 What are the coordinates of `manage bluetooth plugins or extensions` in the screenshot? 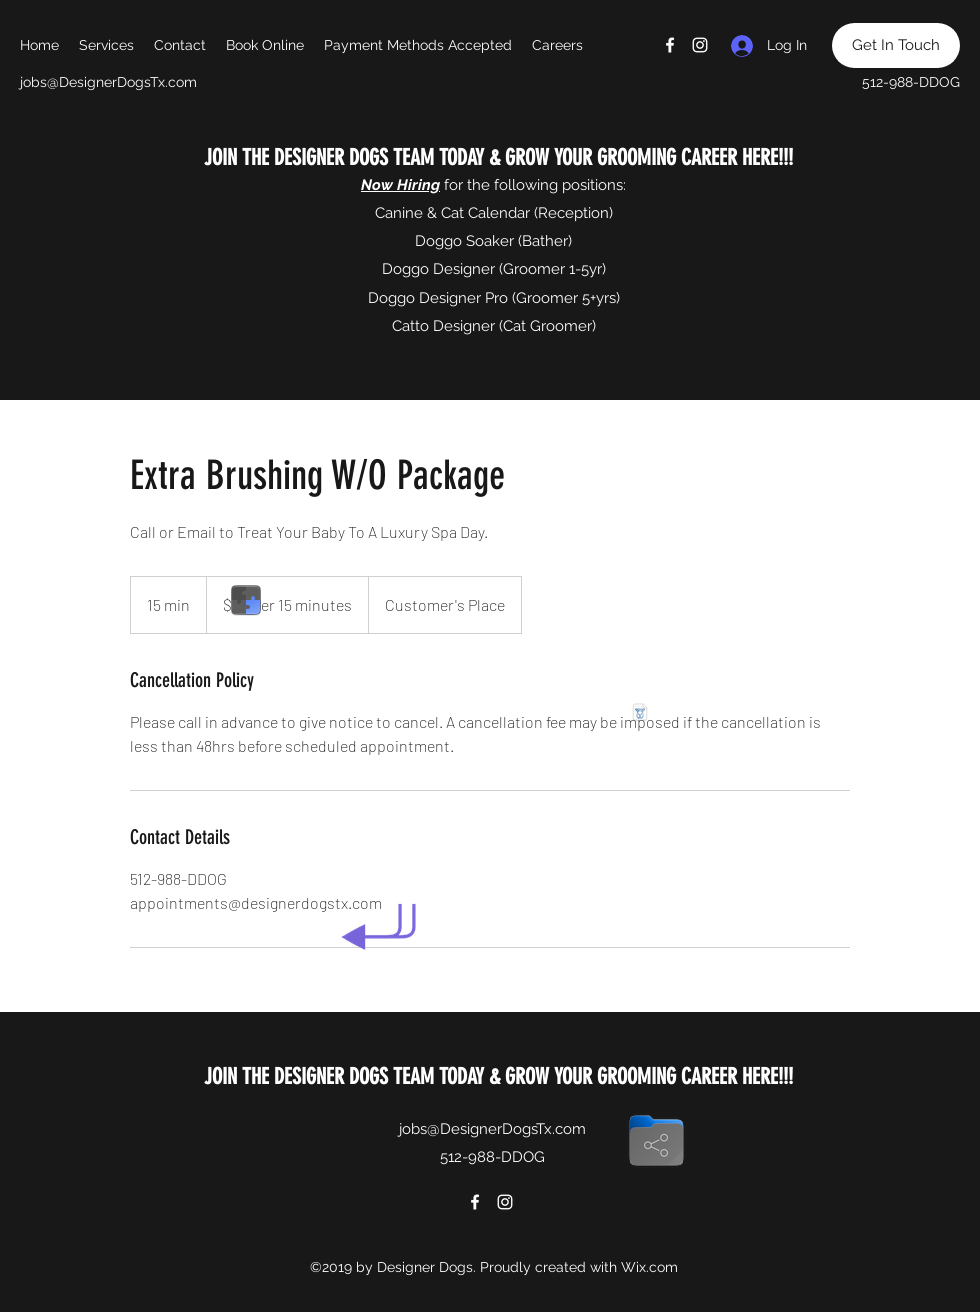 It's located at (246, 600).